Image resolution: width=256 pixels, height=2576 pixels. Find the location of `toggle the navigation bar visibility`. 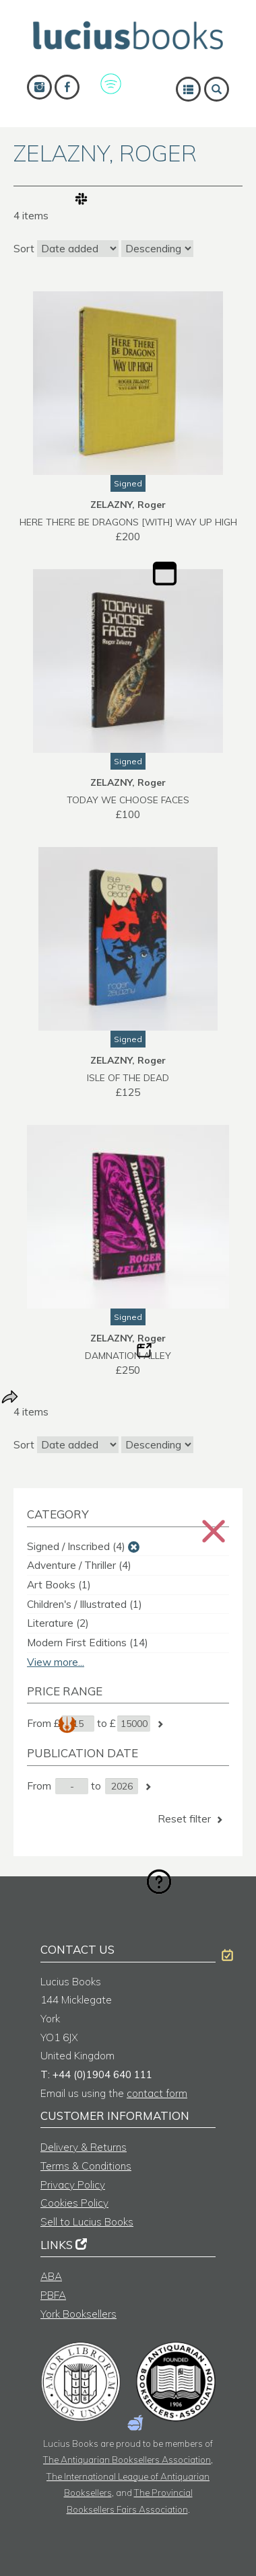

toggle the navigation bar visibility is located at coordinates (164, 573).